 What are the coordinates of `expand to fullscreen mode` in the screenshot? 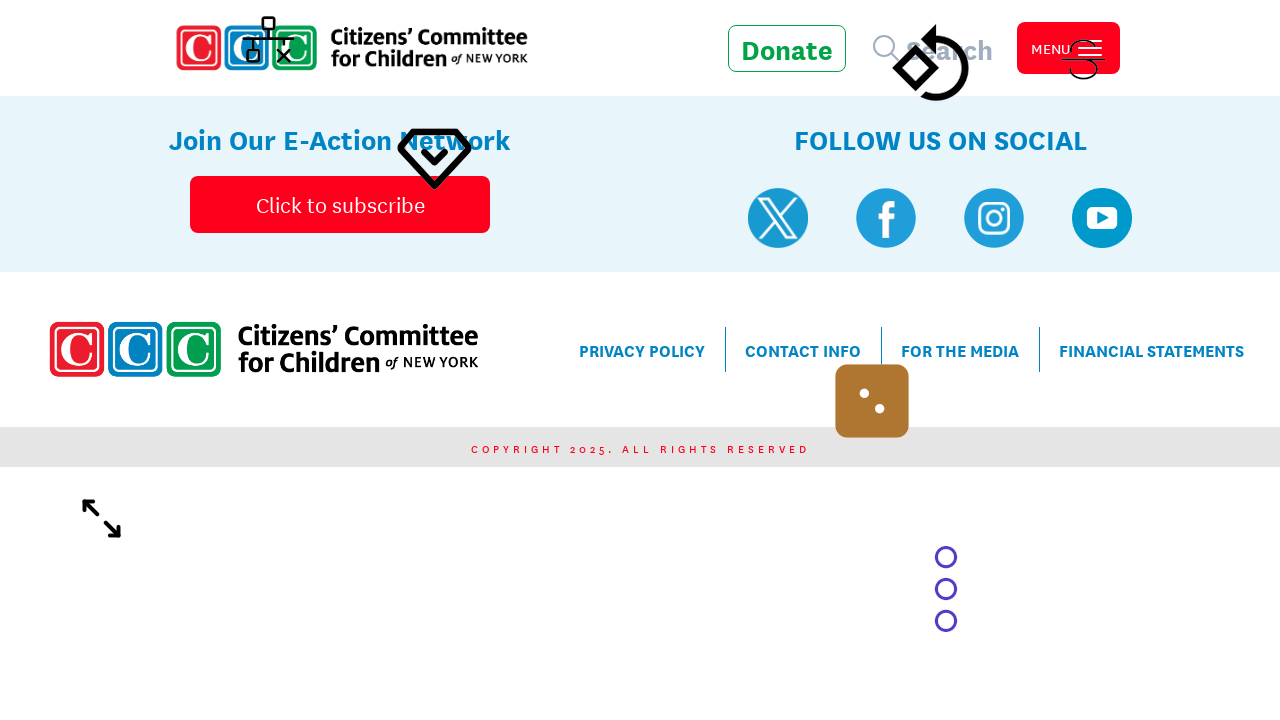 It's located at (101, 518).